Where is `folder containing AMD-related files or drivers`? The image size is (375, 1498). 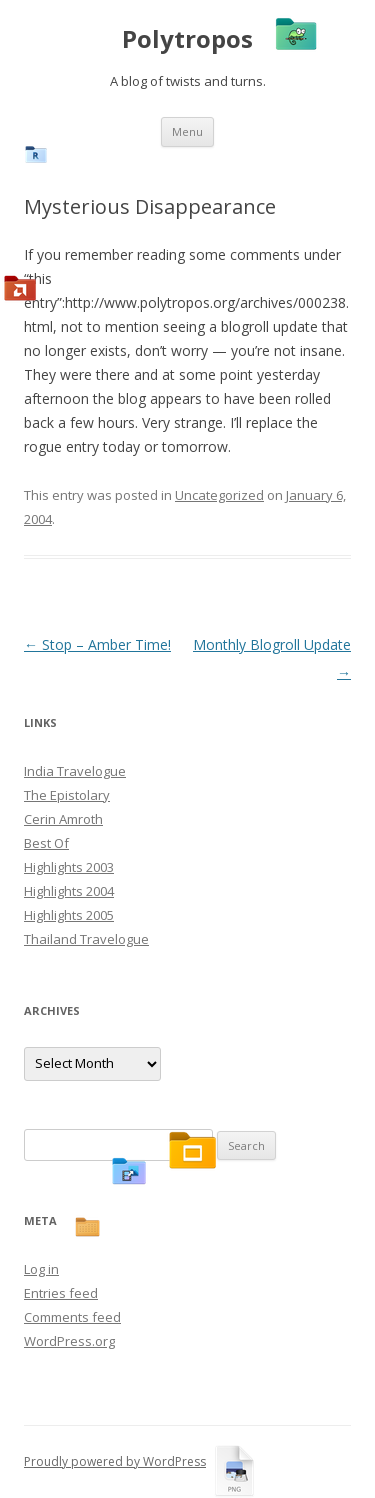 folder containing AMD-related files or drivers is located at coordinates (20, 289).